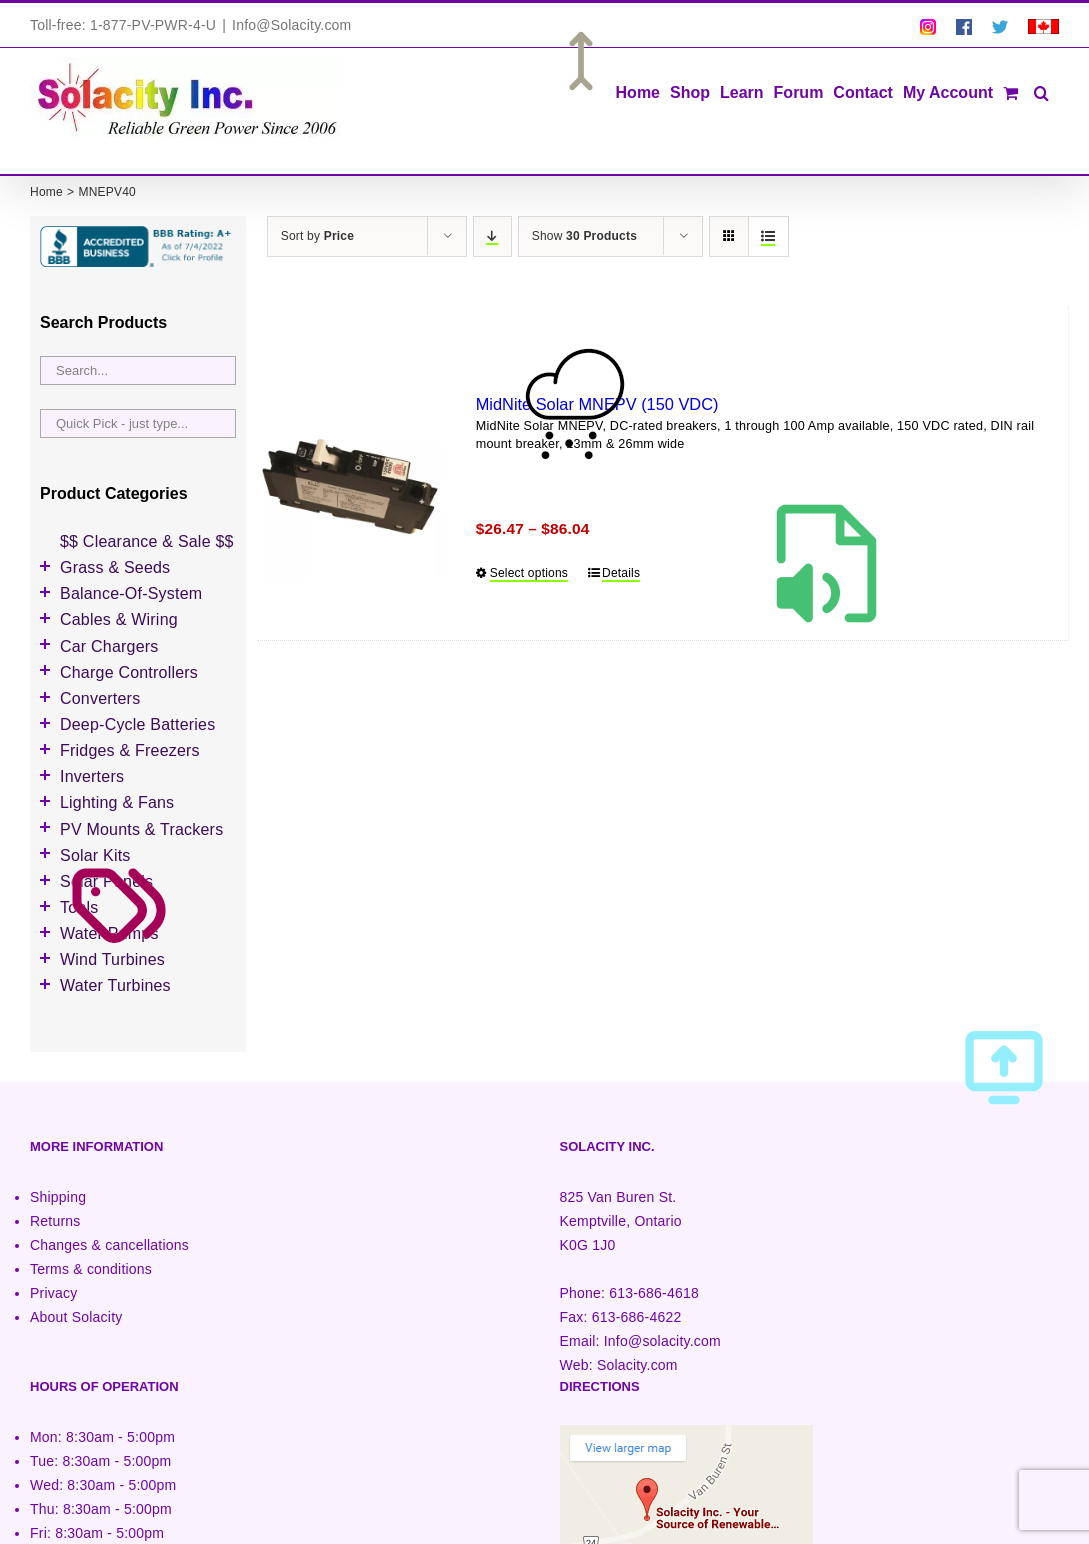  I want to click on upload file to display or screen, so click(1004, 1064).